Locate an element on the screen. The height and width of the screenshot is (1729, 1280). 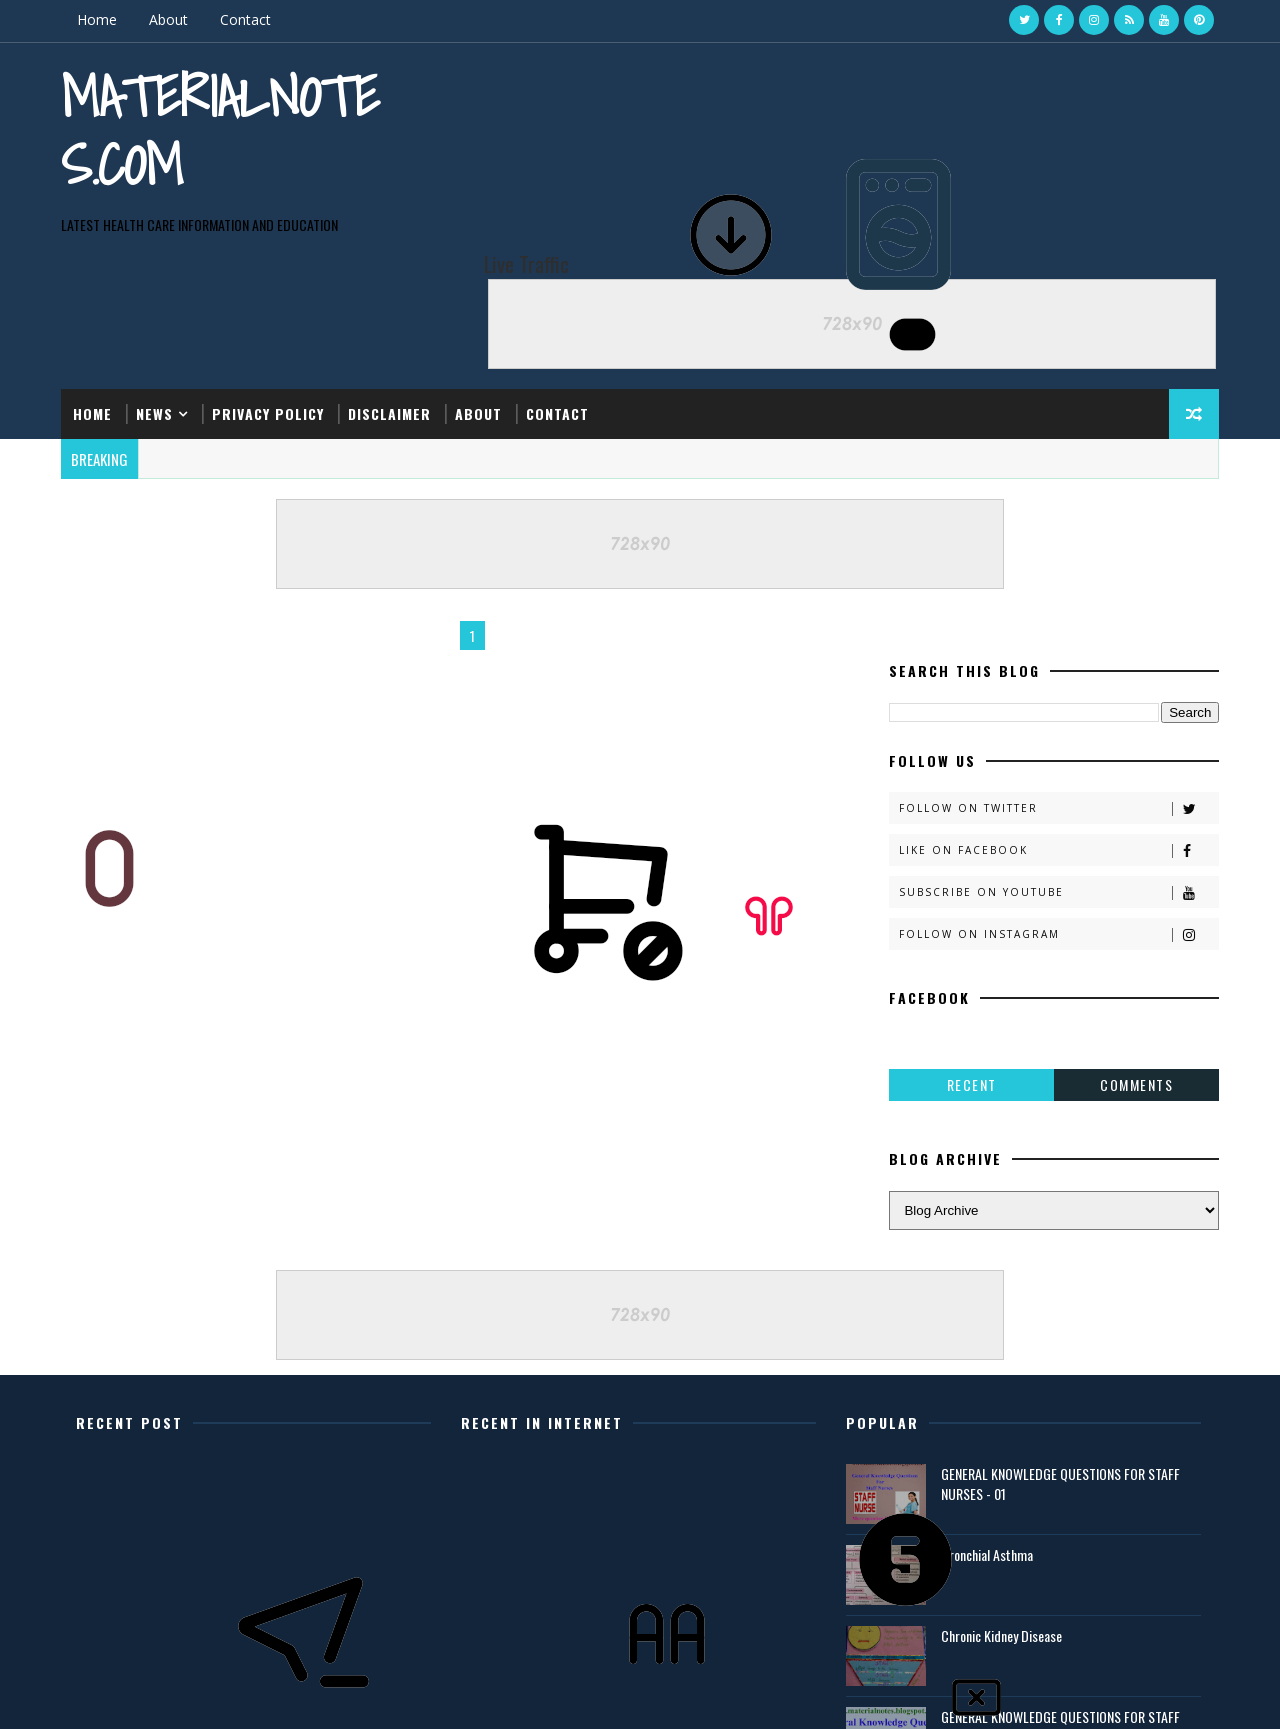
remove a saved location is located at coordinates (301, 1638).